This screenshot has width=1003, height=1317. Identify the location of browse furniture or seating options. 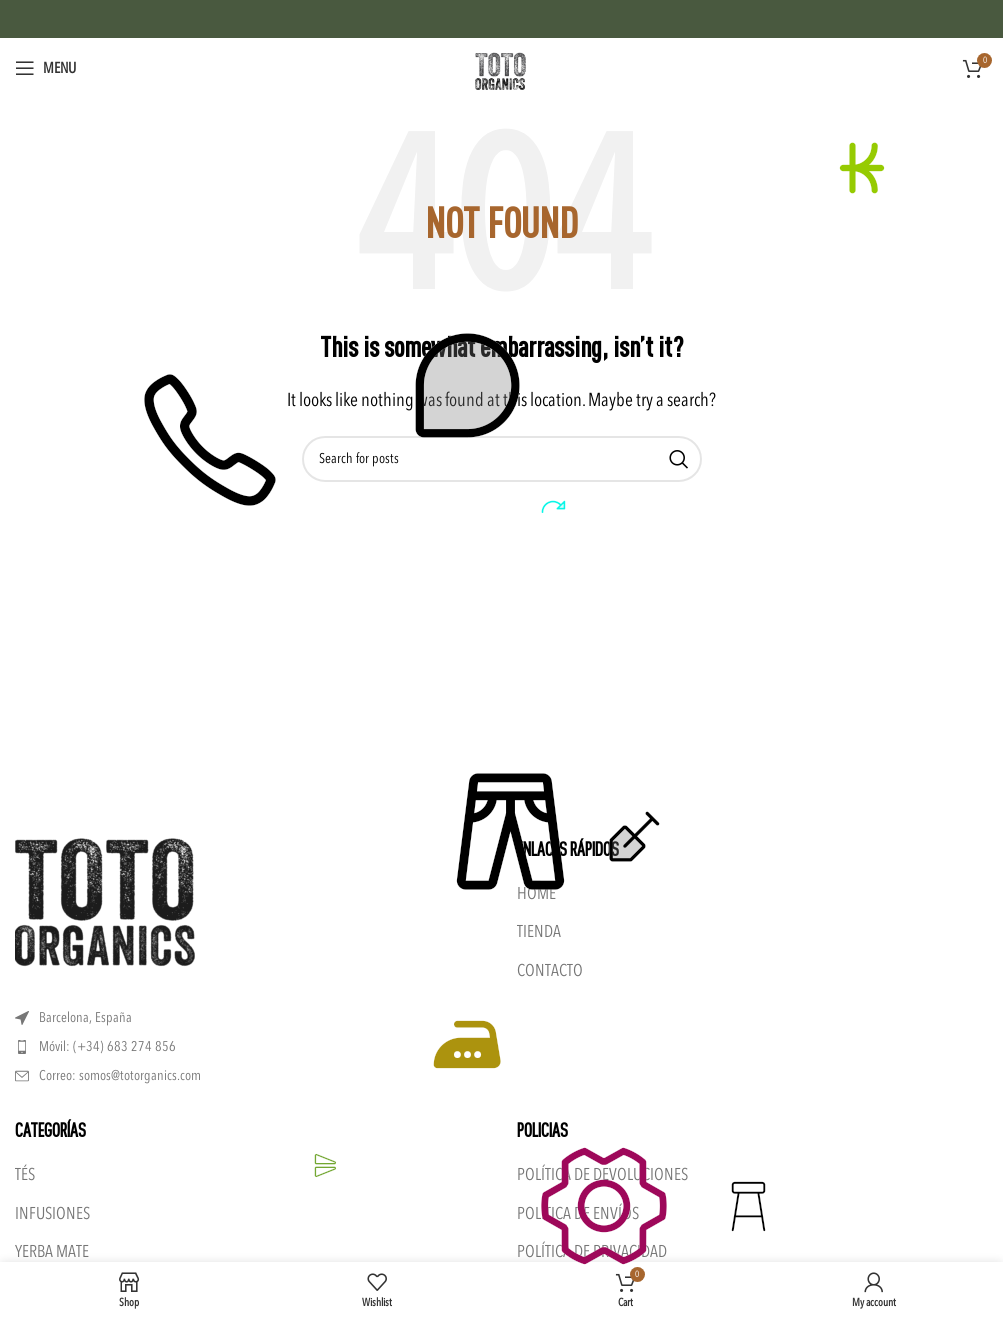
(748, 1206).